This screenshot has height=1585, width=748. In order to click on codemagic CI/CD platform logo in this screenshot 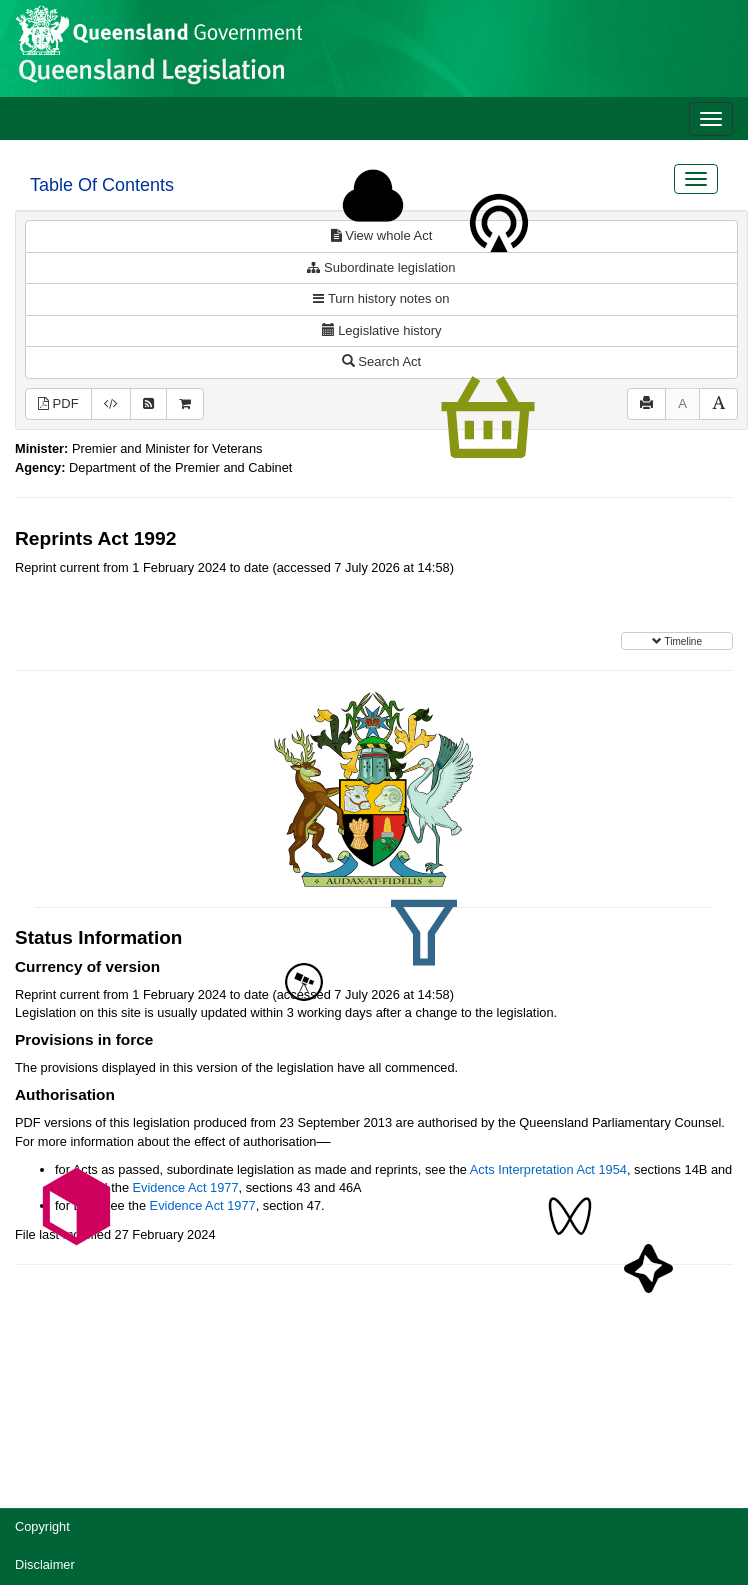, I will do `click(648, 1268)`.